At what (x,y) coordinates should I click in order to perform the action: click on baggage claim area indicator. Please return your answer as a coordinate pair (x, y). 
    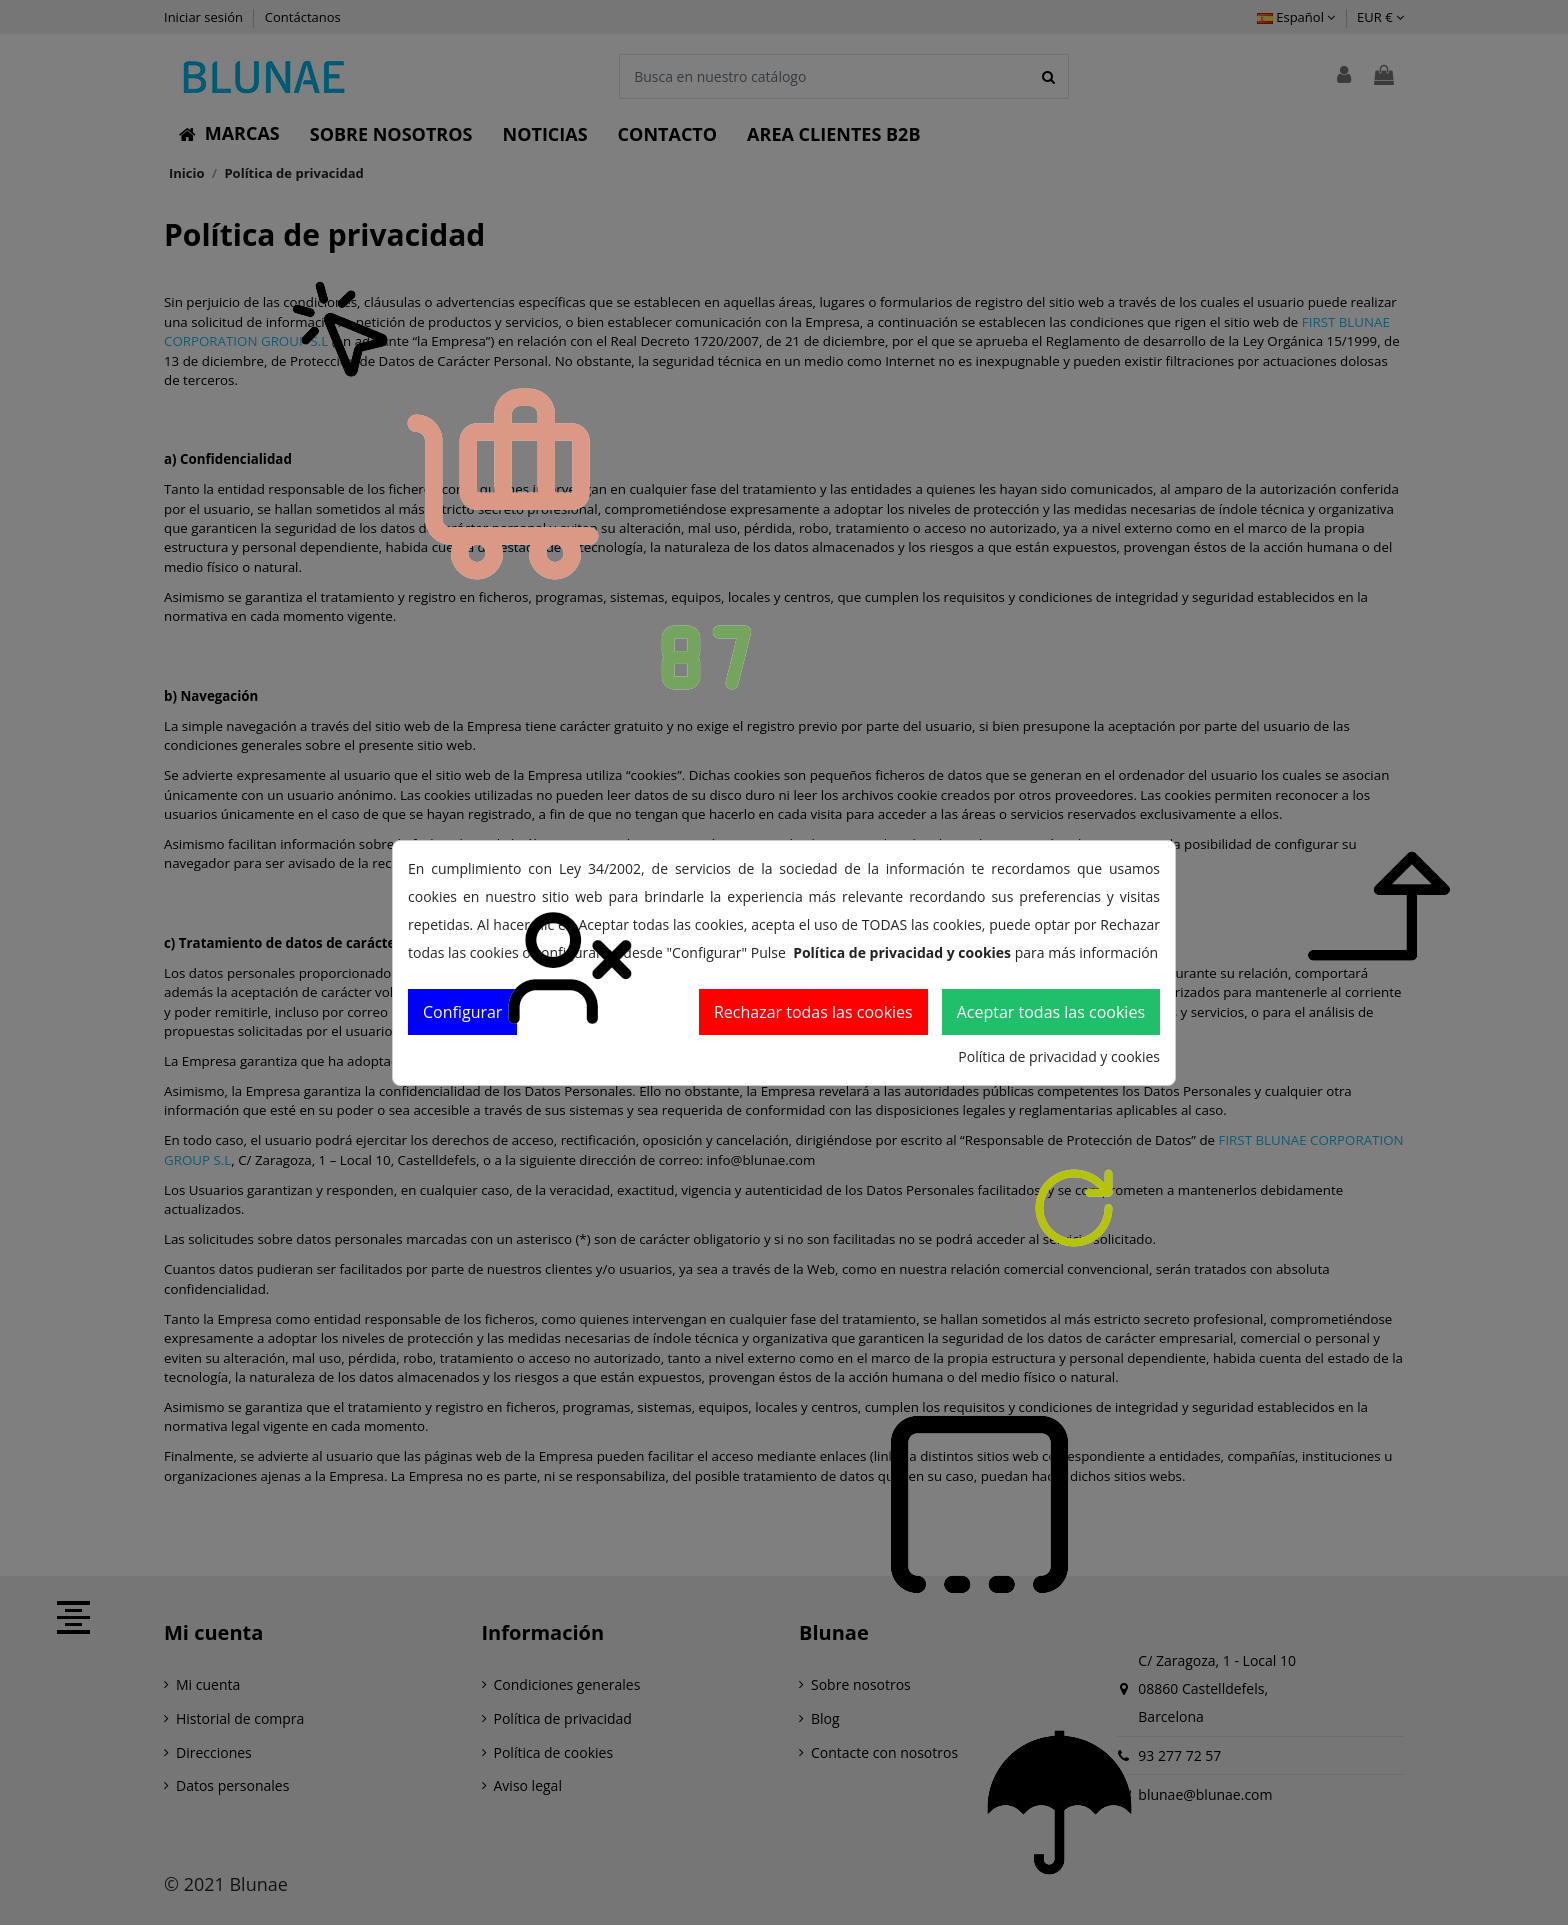
    Looking at the image, I should click on (503, 484).